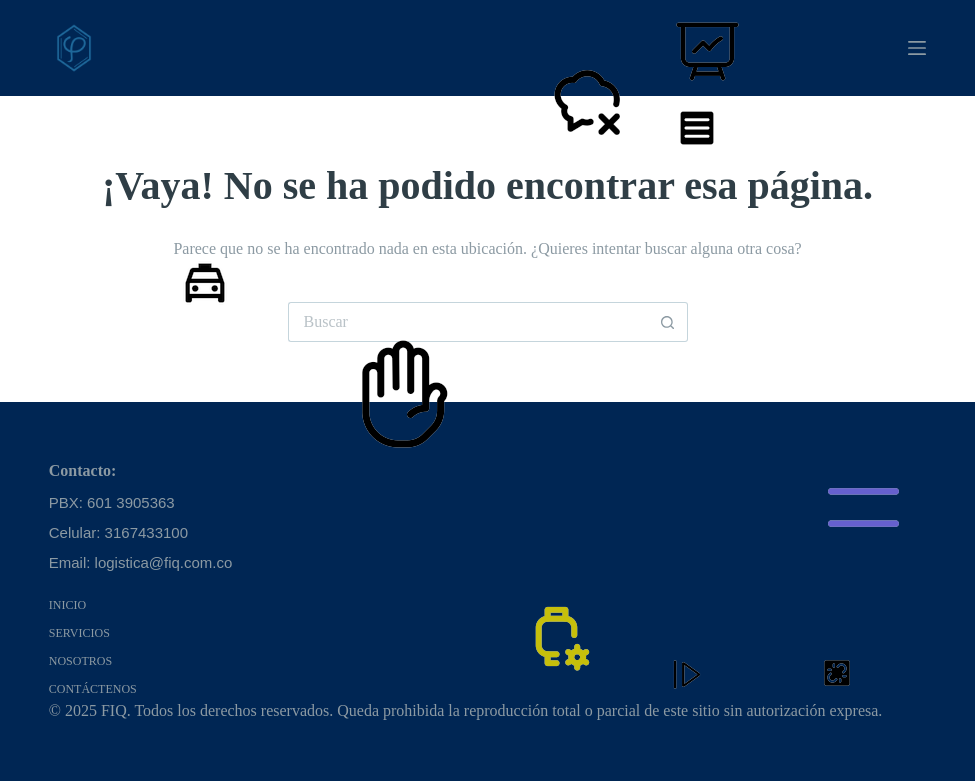  What do you see at coordinates (697, 128) in the screenshot?
I see `view list of items` at bounding box center [697, 128].